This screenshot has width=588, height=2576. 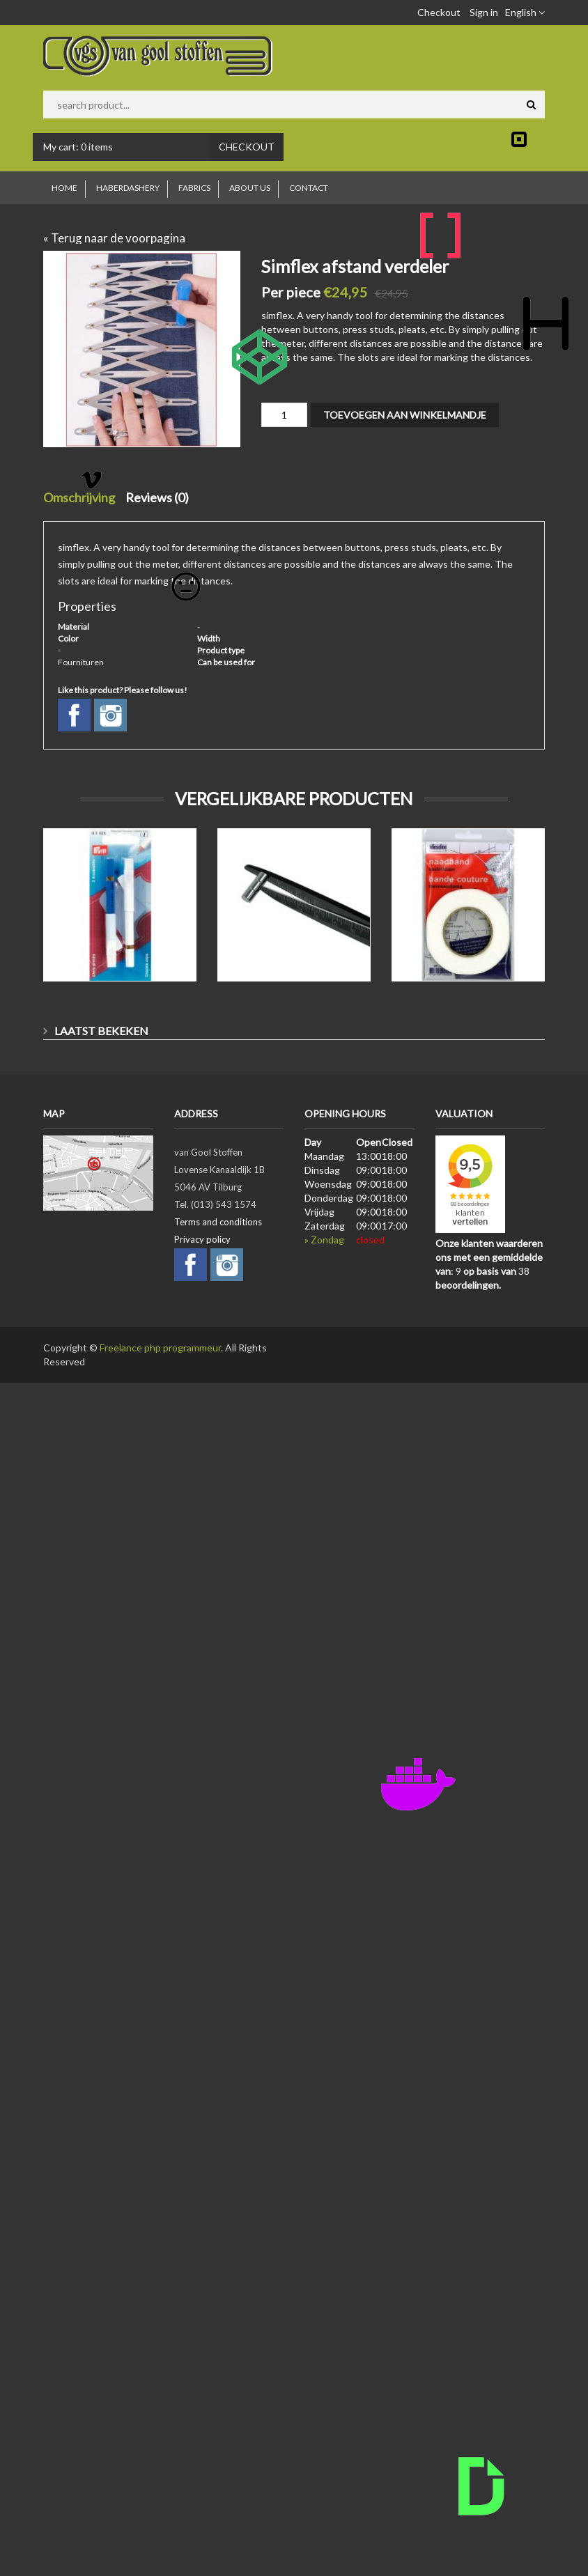 What do you see at coordinates (259, 357) in the screenshot?
I see `codepen logo` at bounding box center [259, 357].